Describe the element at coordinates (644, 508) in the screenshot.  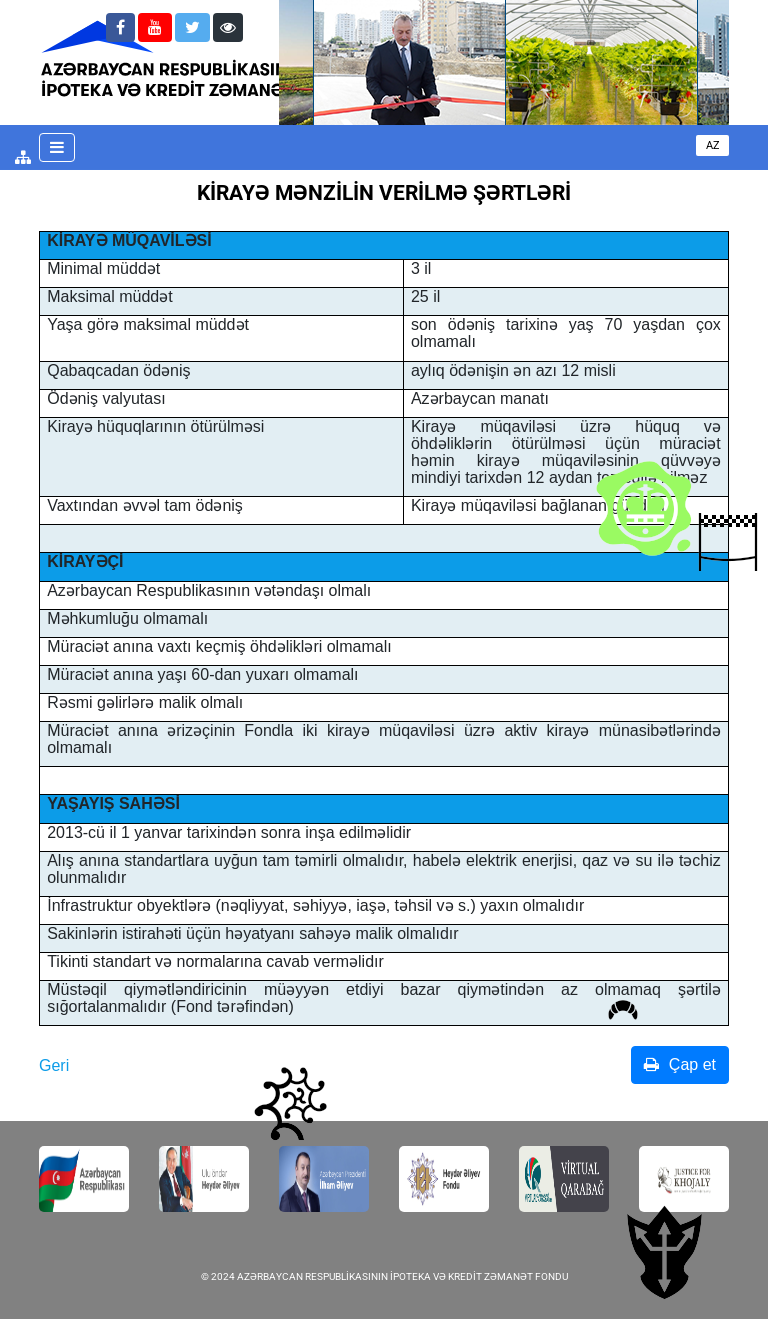
I see `indicates an official or verified document` at that location.